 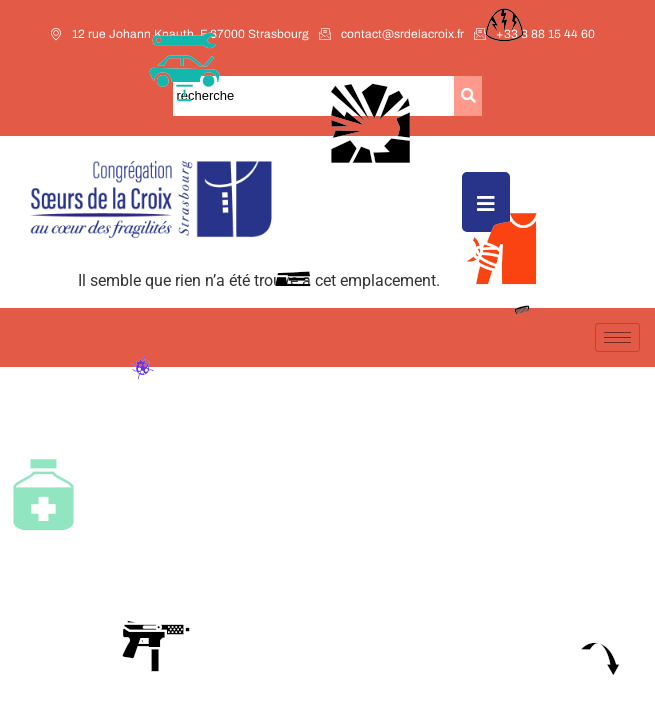 What do you see at coordinates (500, 248) in the screenshot?
I see `report an injury or health issue` at bounding box center [500, 248].